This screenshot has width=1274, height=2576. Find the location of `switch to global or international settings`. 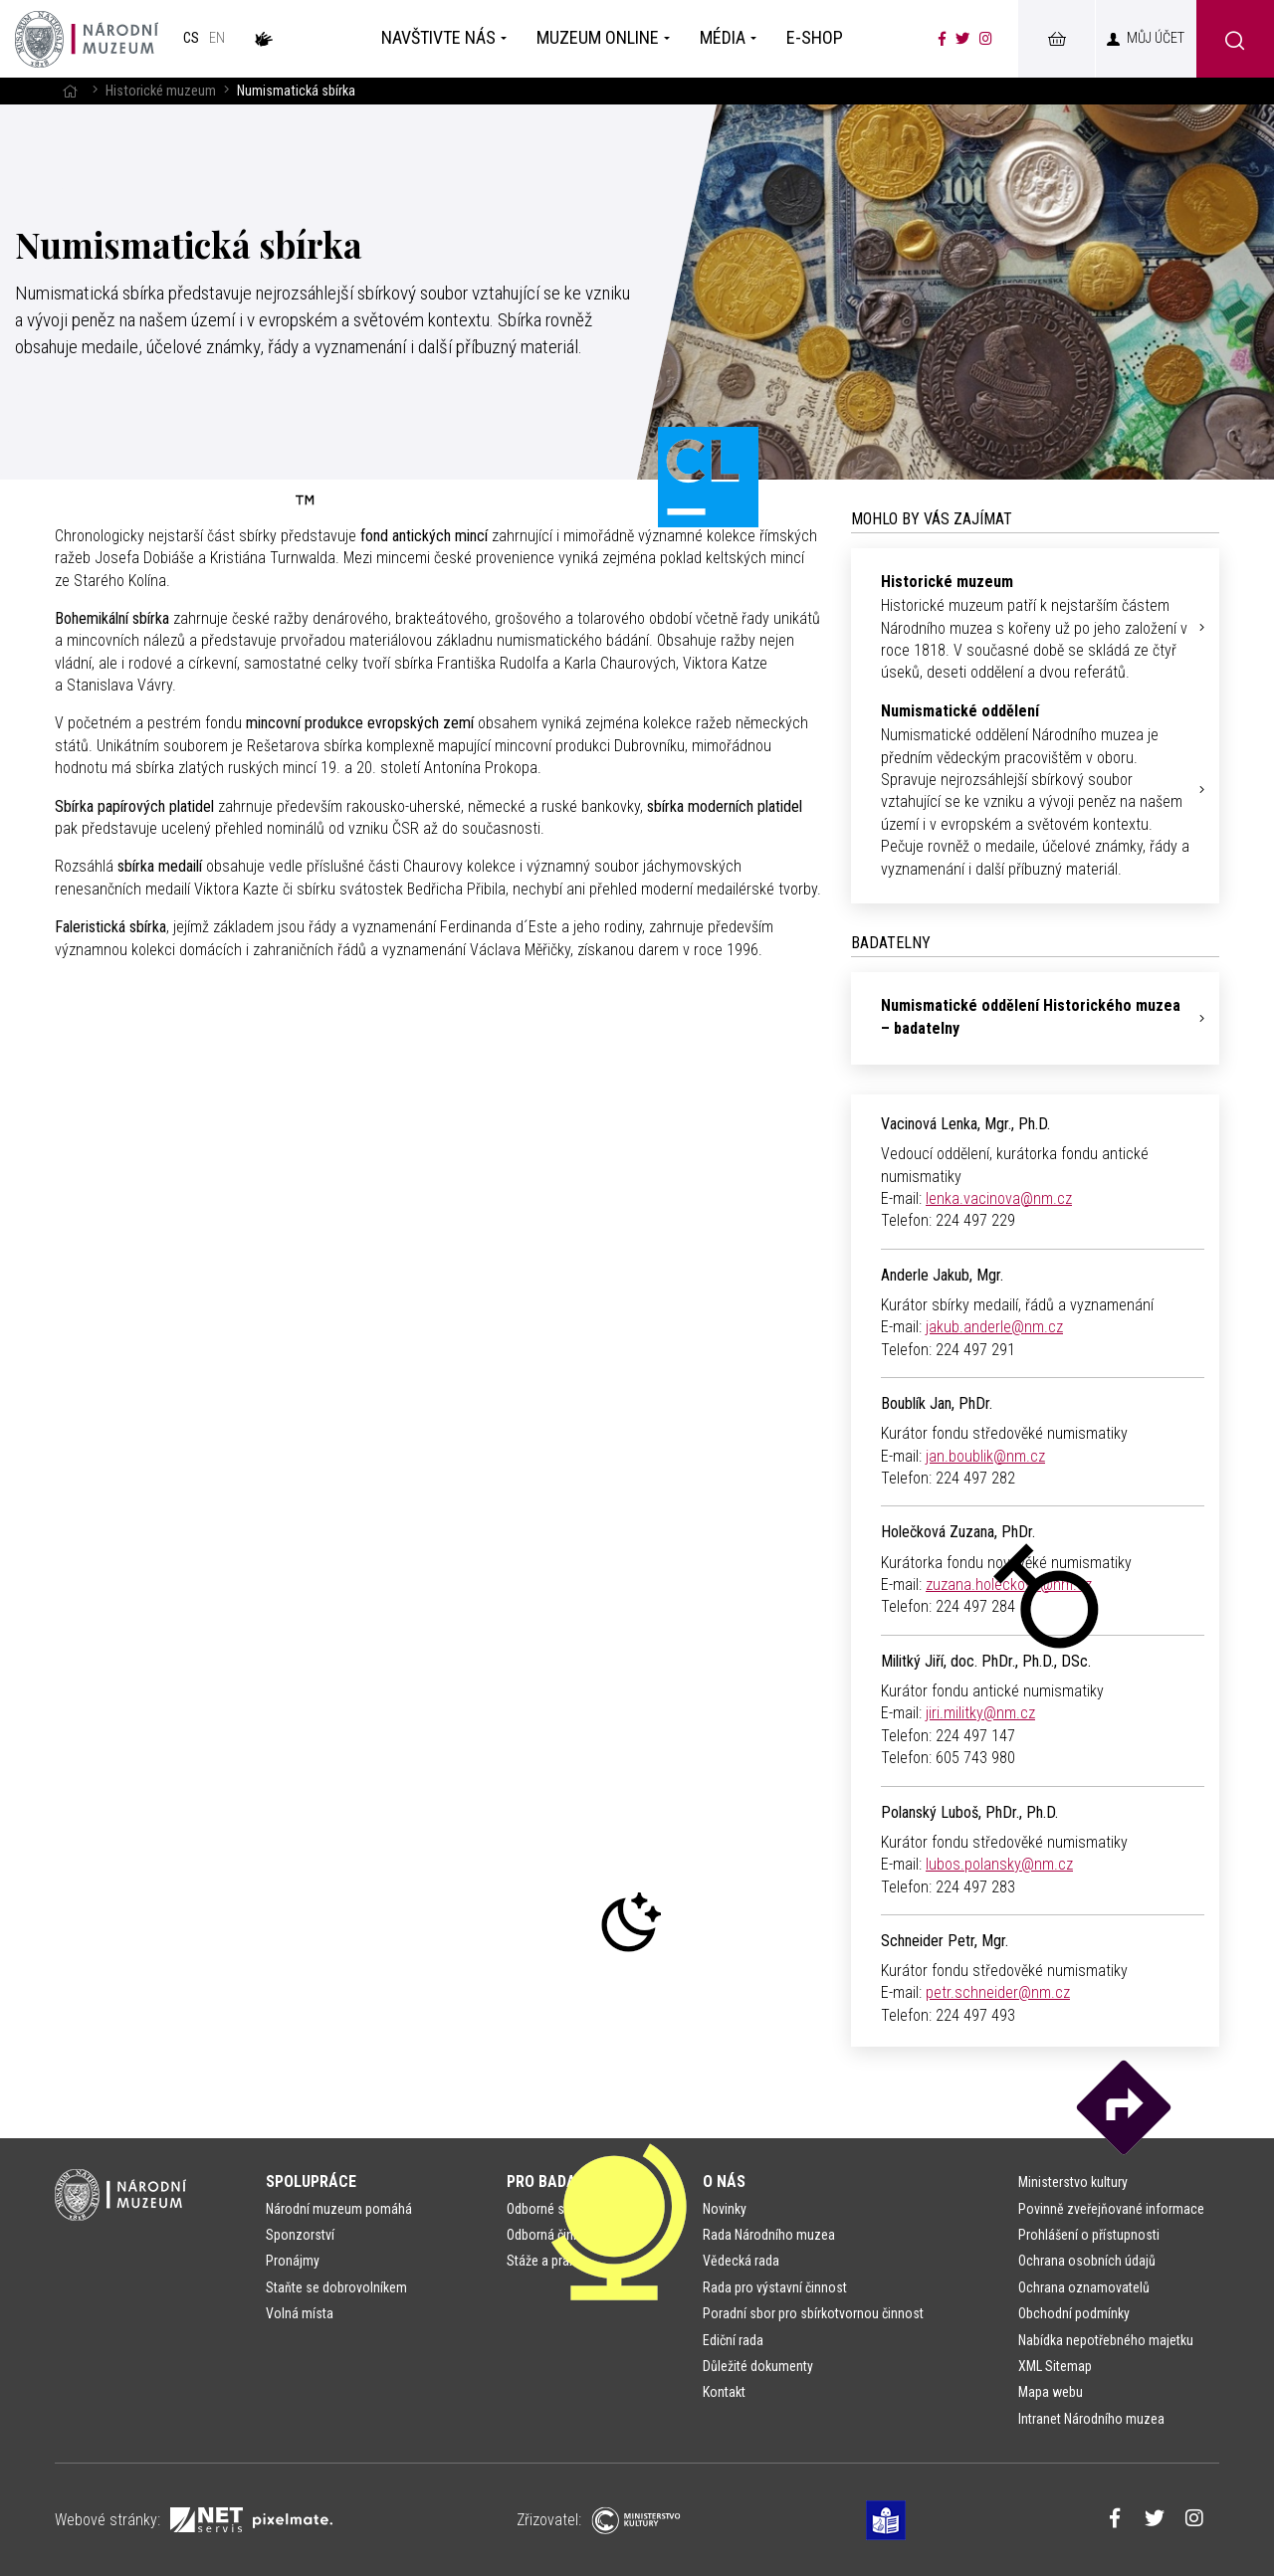

switch to global or international settings is located at coordinates (614, 2221).